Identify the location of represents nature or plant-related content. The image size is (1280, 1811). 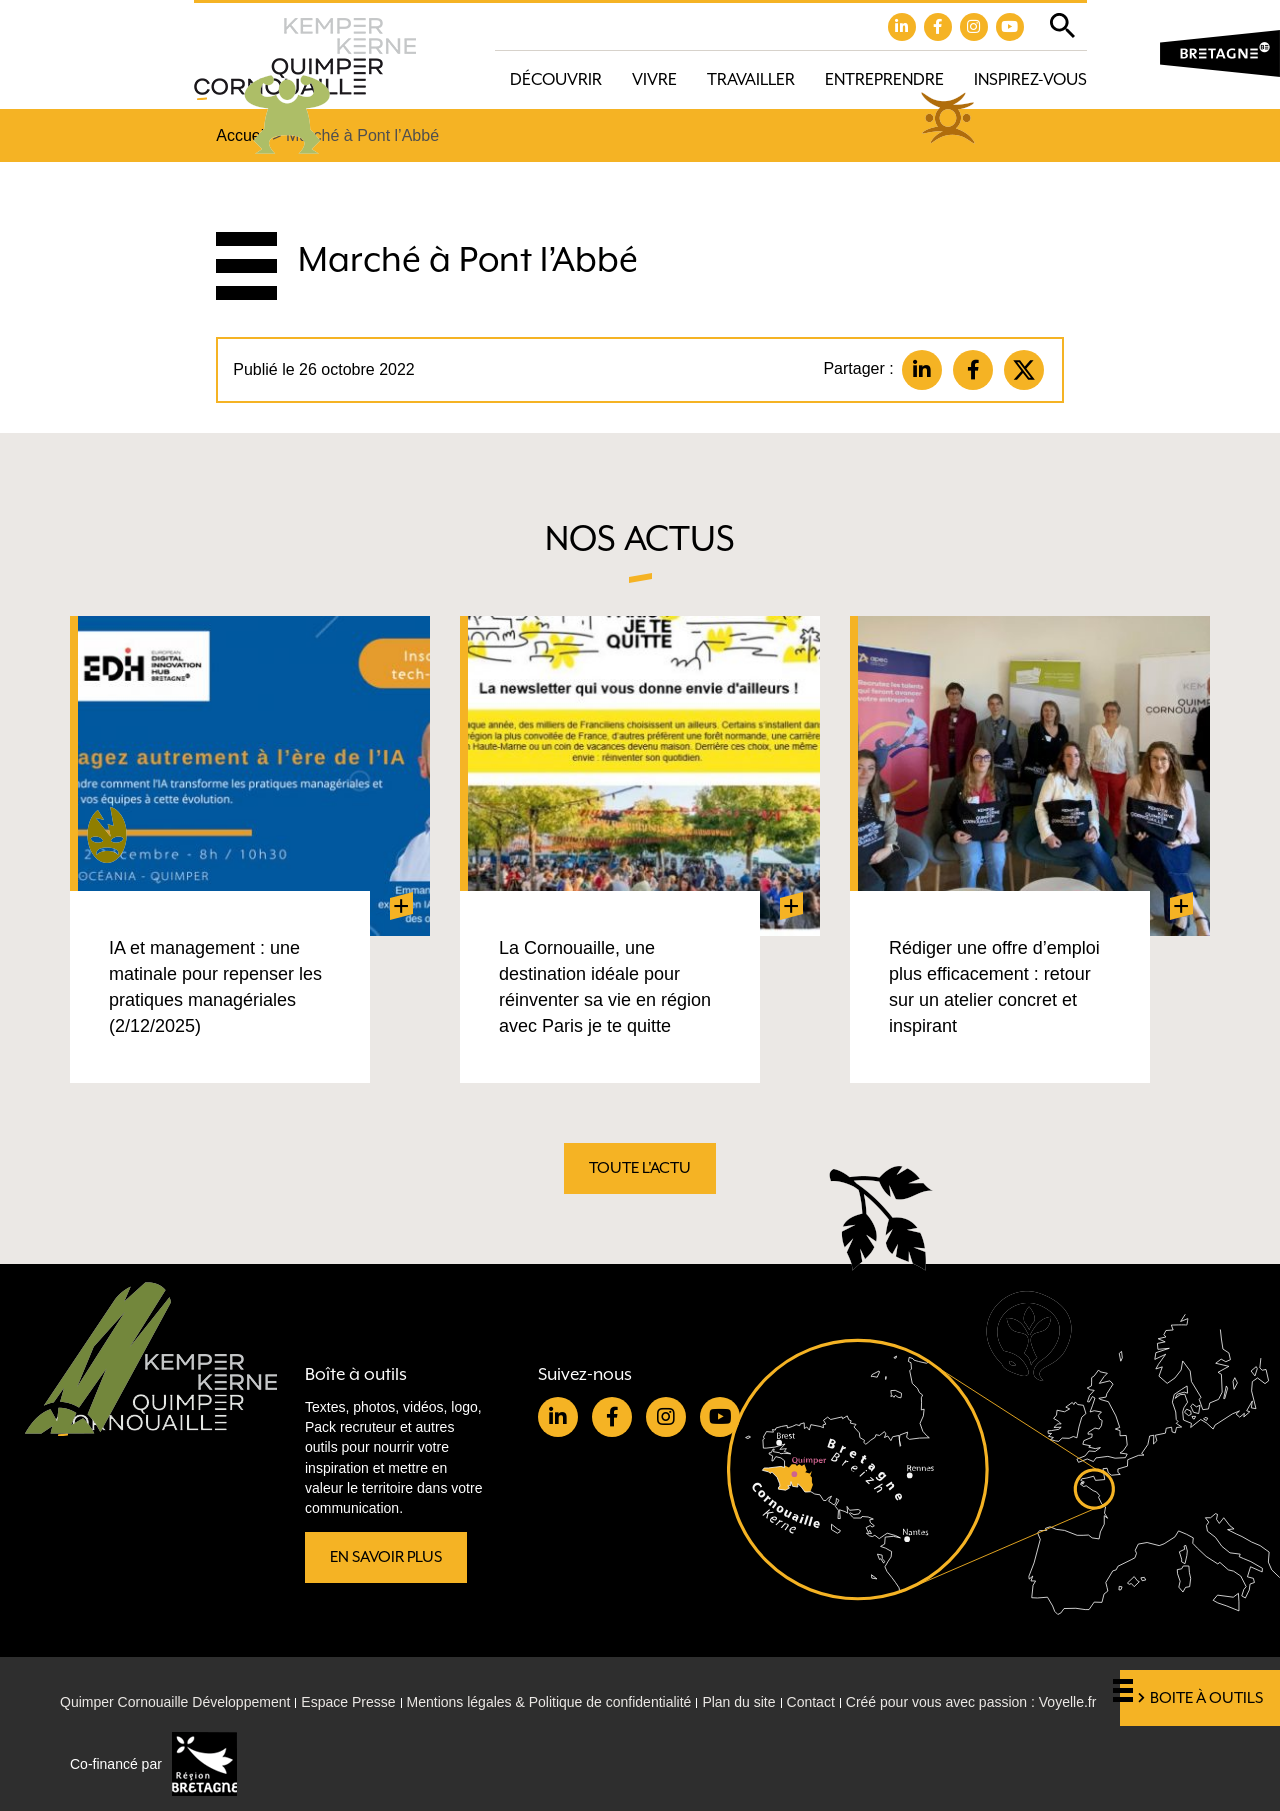
(881, 1218).